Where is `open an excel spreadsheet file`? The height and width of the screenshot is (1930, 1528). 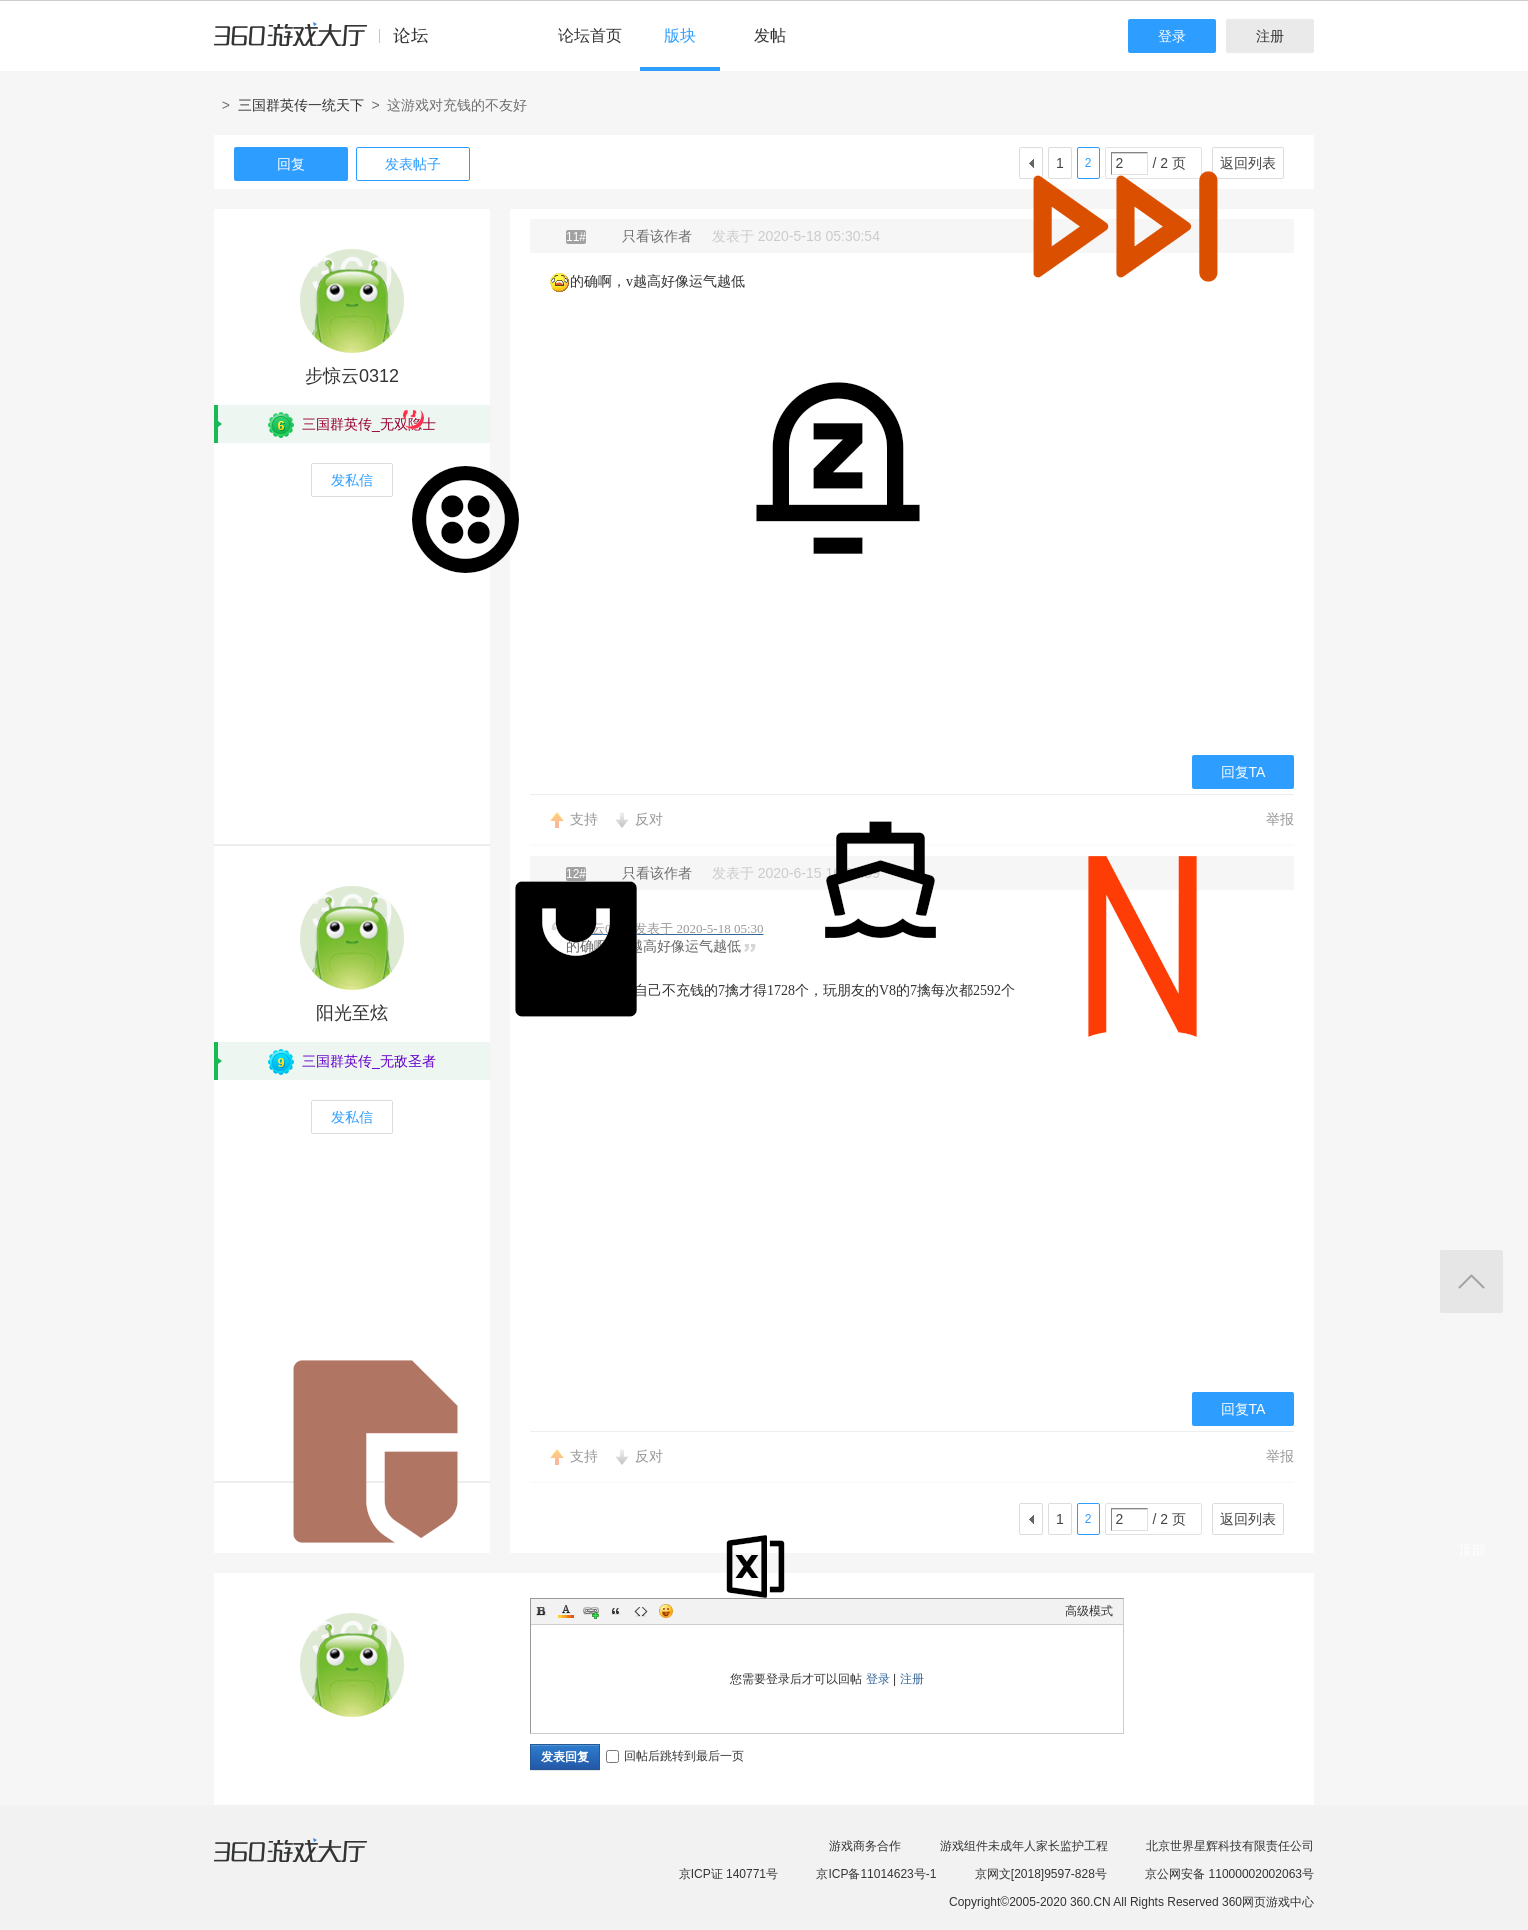
open an excel spreadsheet file is located at coordinates (755, 1566).